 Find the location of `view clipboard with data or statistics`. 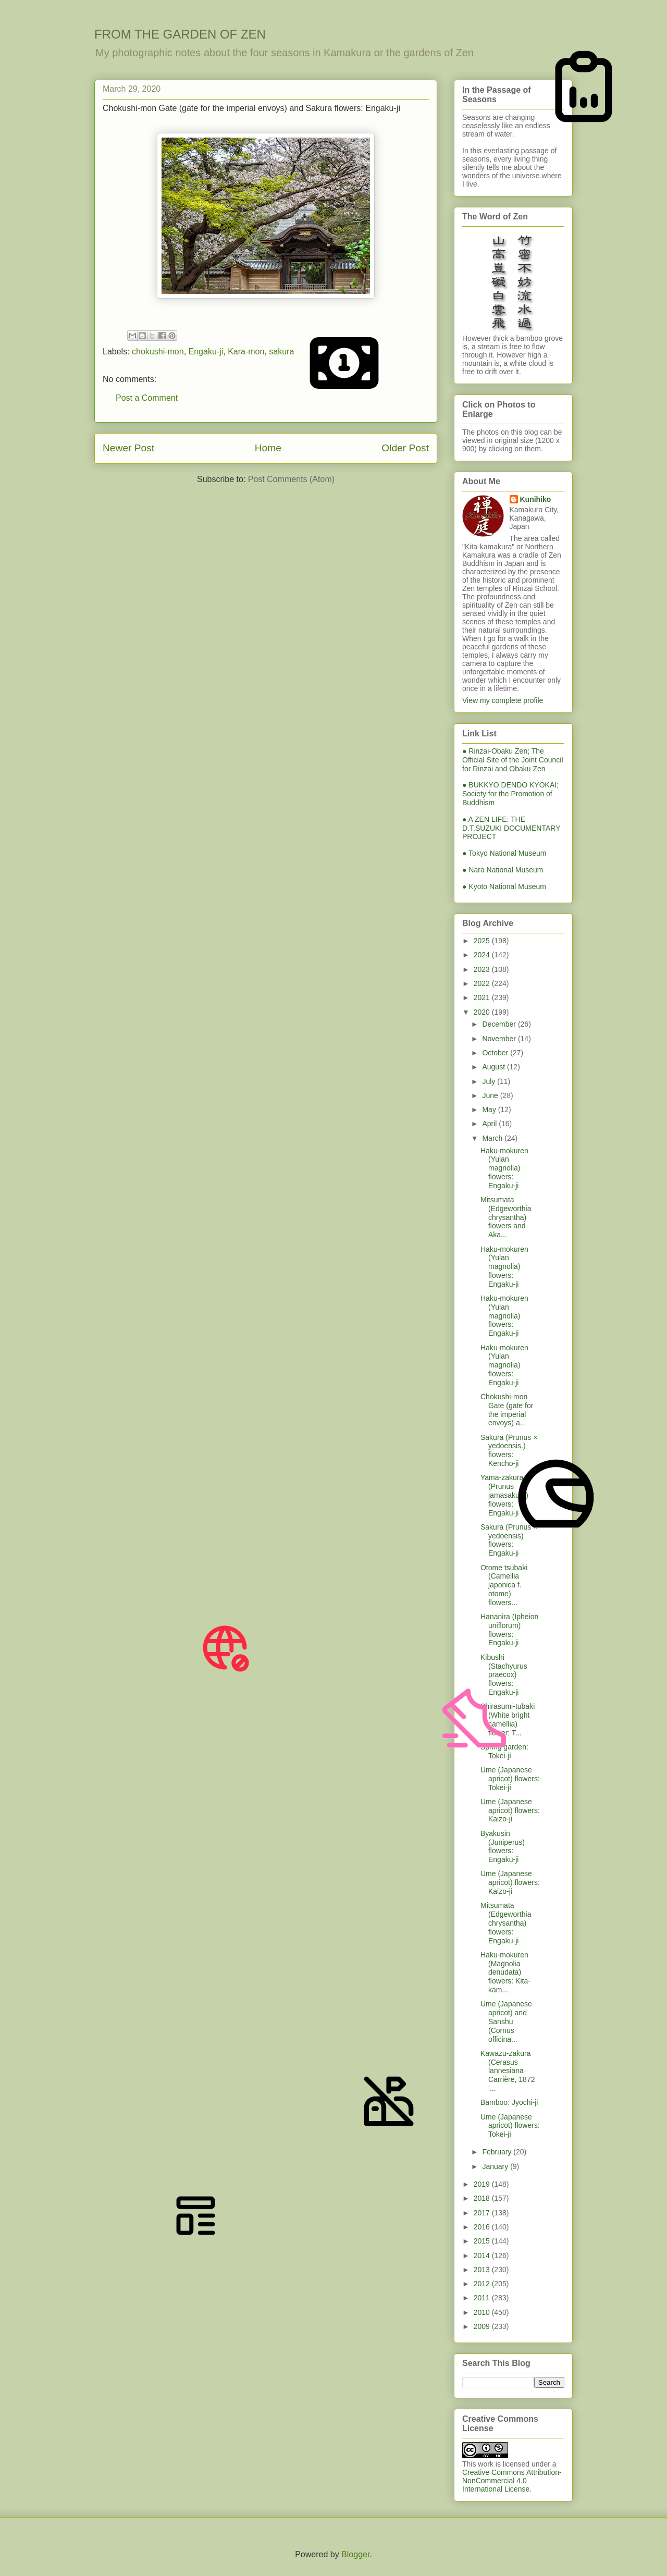

view clipboard with data or statistics is located at coordinates (584, 87).